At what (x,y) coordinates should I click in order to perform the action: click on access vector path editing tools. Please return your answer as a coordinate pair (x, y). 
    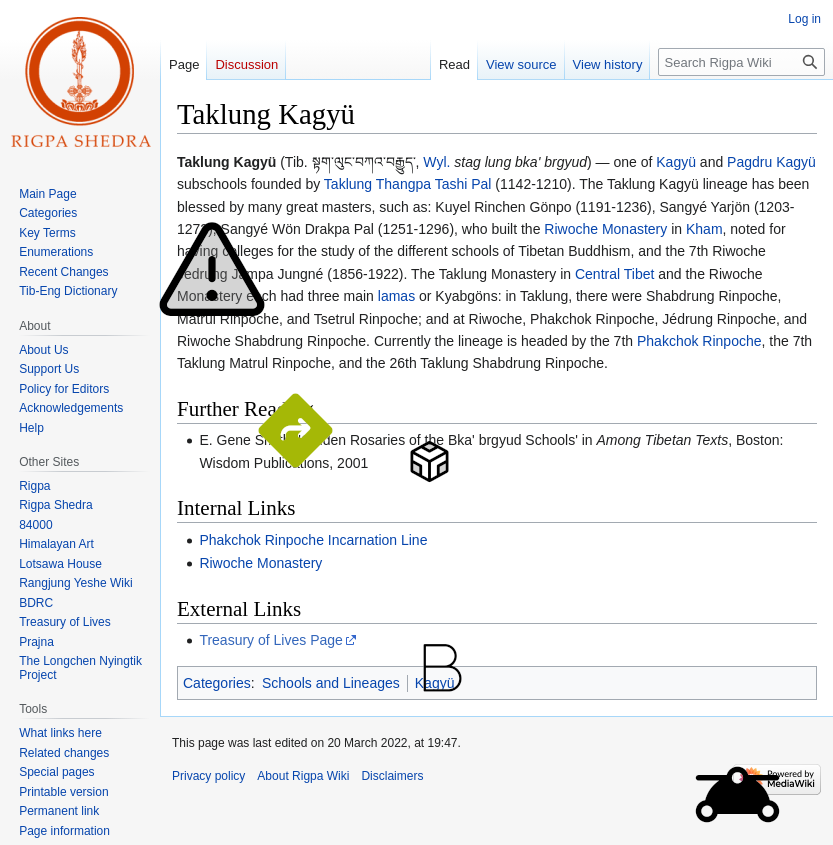
    Looking at the image, I should click on (737, 794).